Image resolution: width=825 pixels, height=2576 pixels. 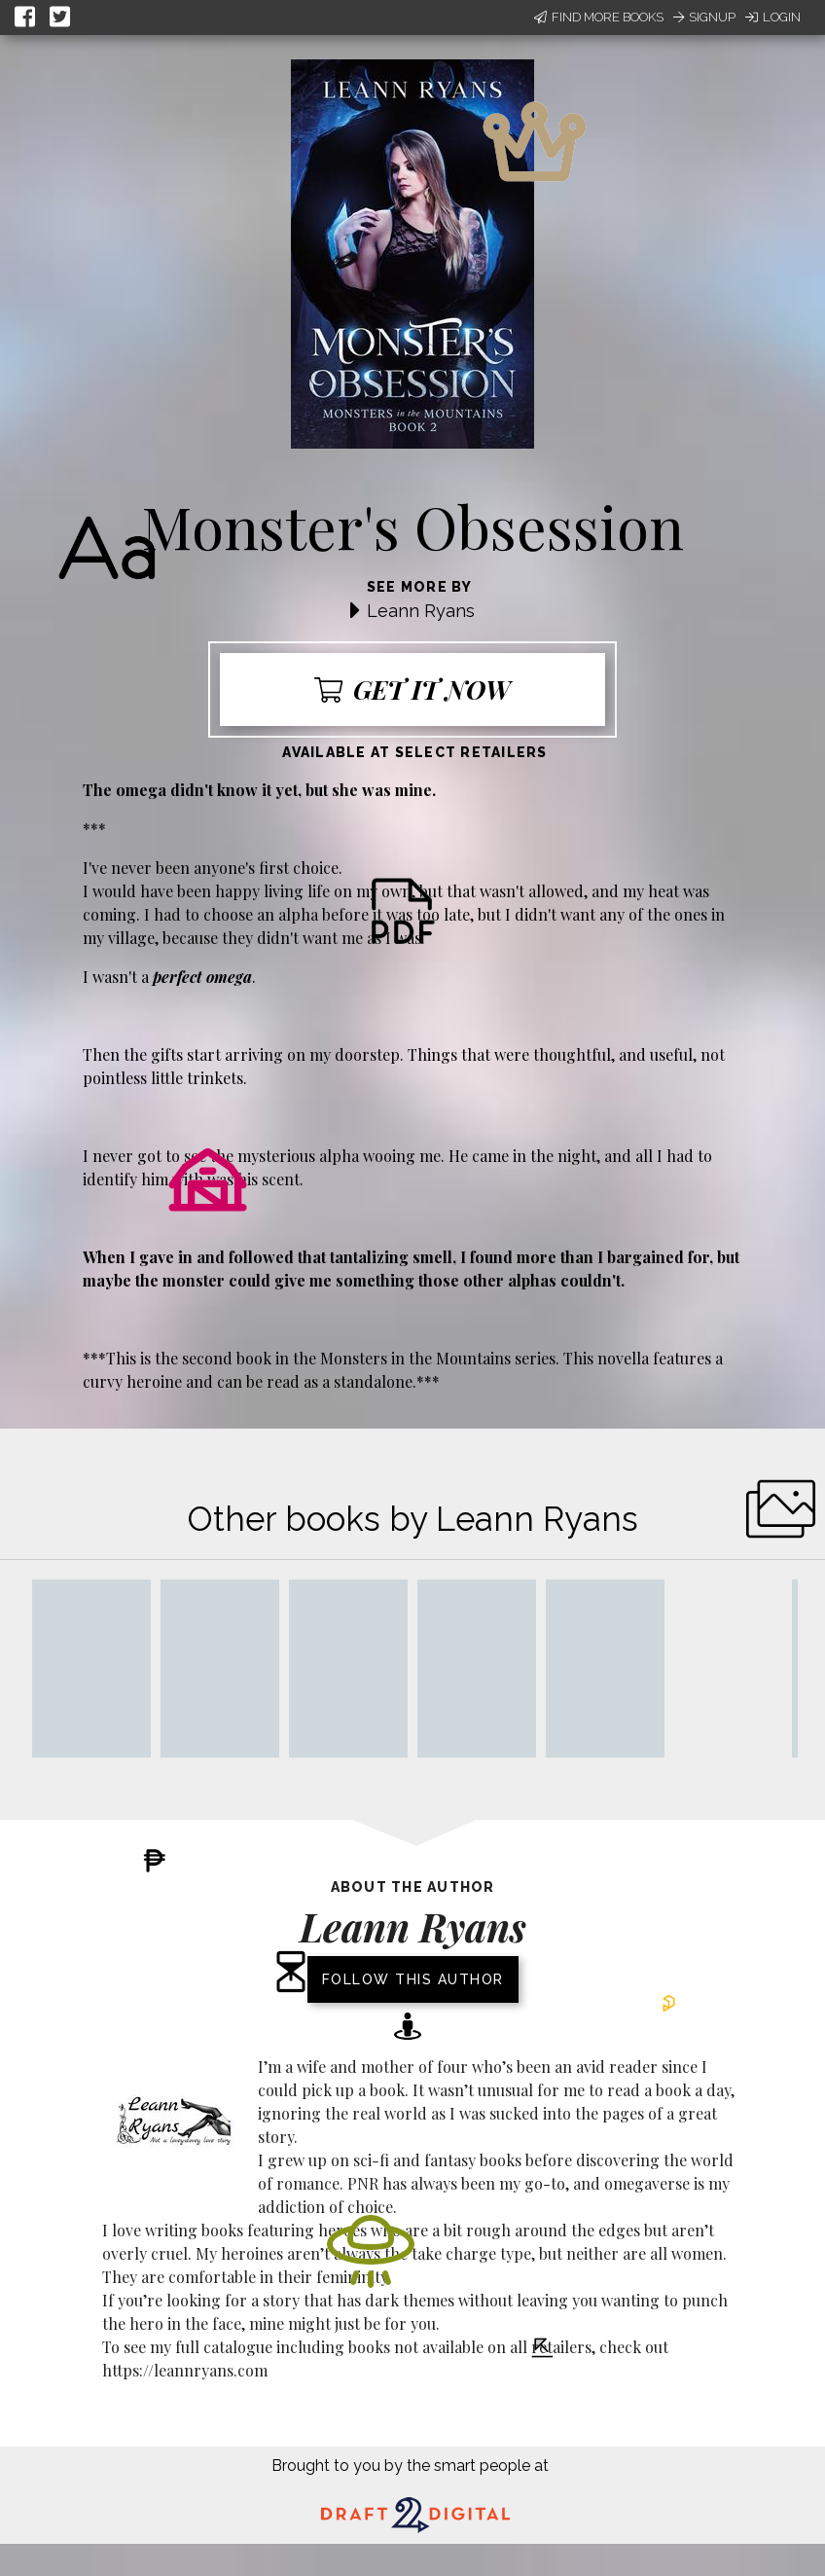 I want to click on adjust font or text size settings, so click(x=108, y=549).